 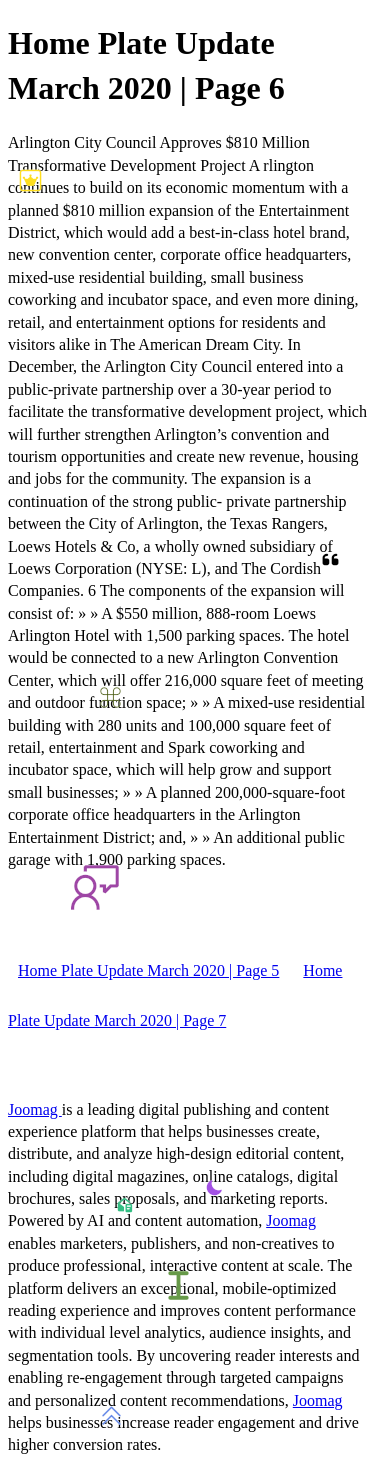 I want to click on command key modifier for keyboard shortcuts, so click(x=110, y=697).